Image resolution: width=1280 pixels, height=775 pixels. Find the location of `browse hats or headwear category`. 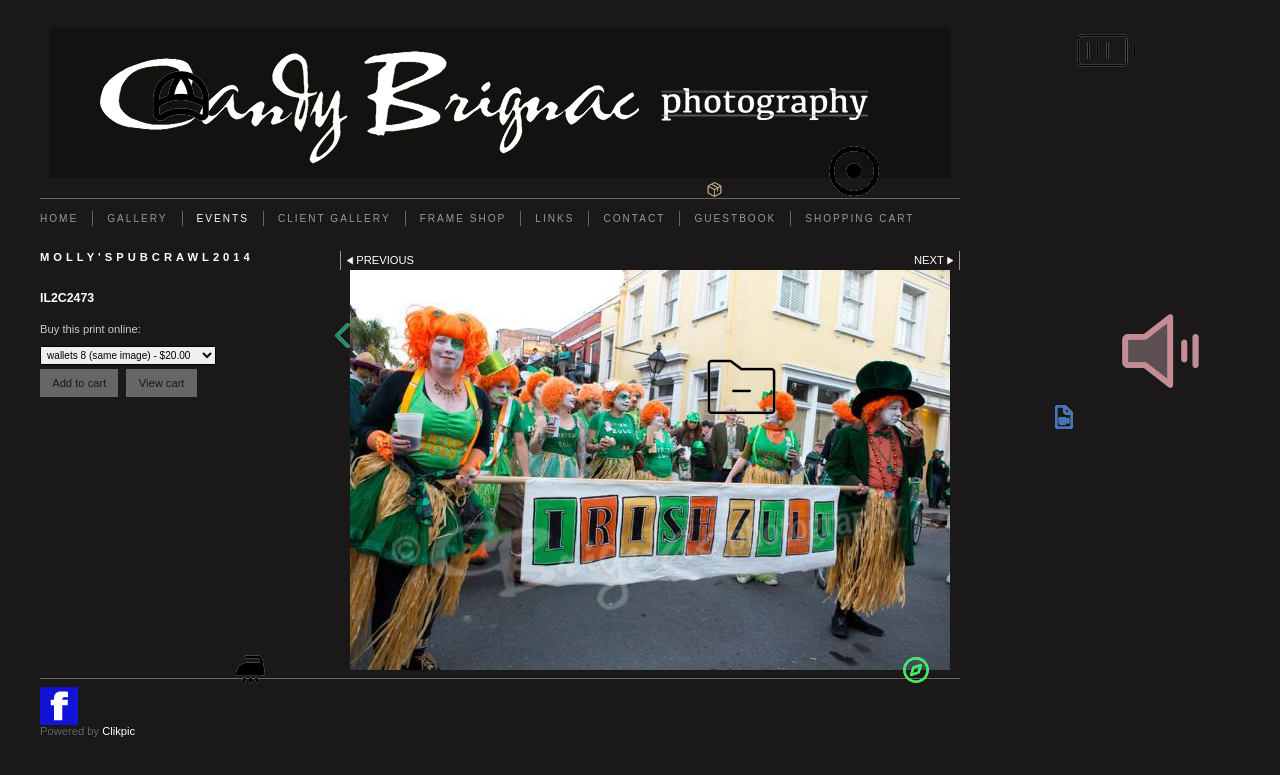

browse hats or headwear category is located at coordinates (181, 99).